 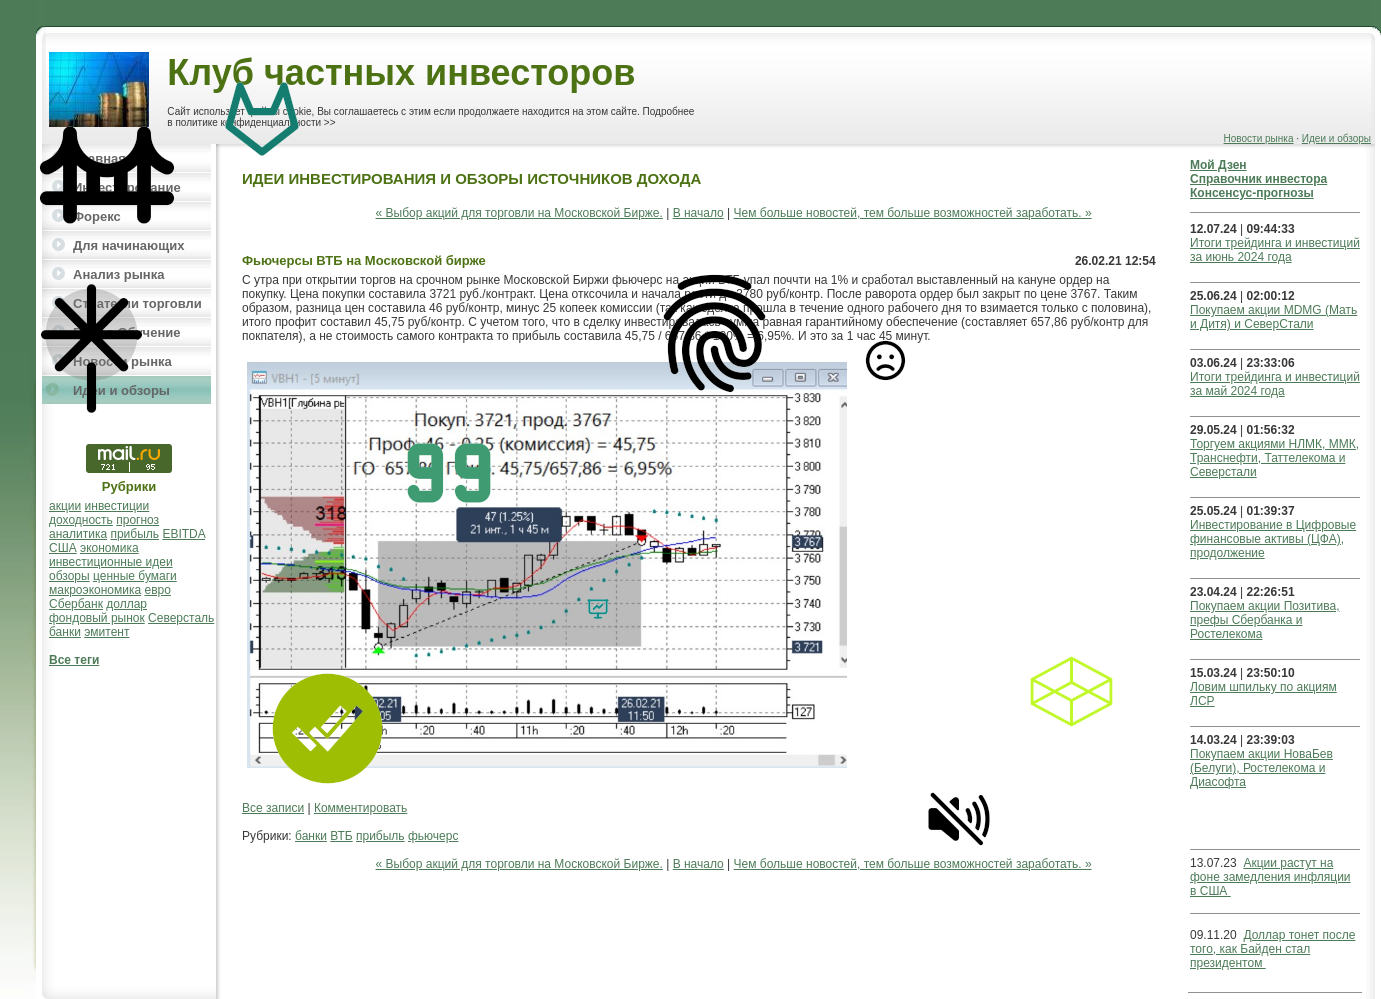 What do you see at coordinates (262, 119) in the screenshot?
I see `link to GitLab repository` at bounding box center [262, 119].